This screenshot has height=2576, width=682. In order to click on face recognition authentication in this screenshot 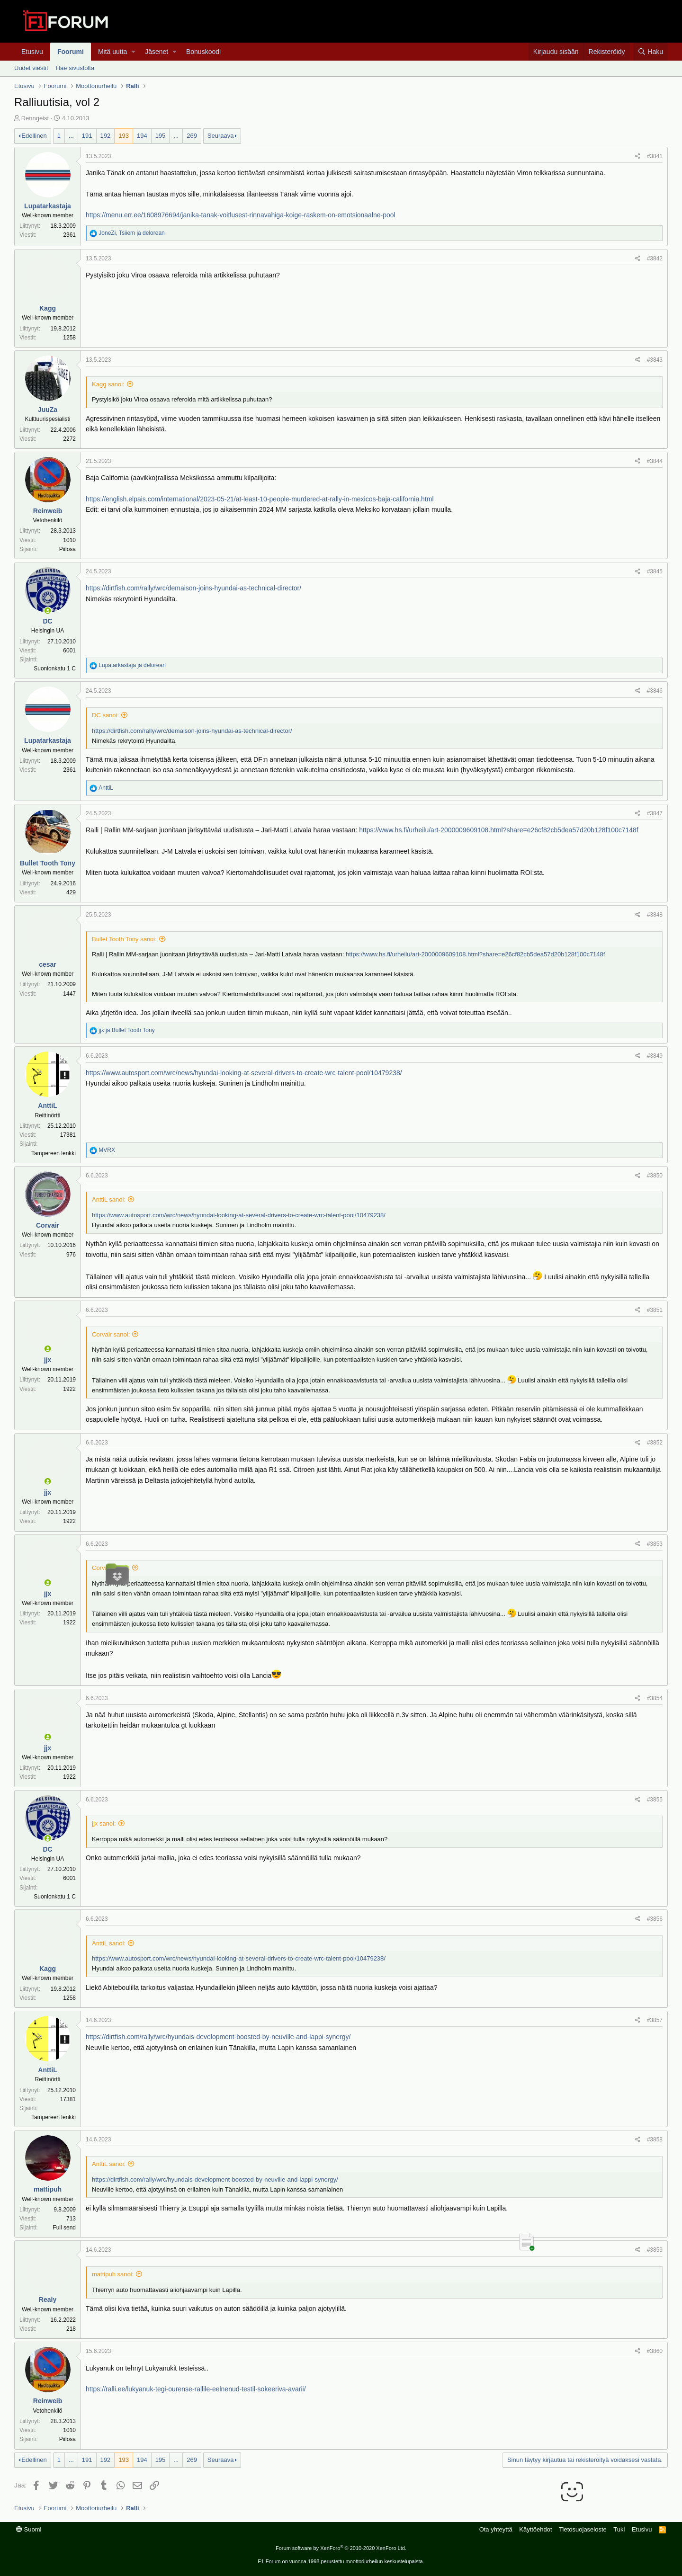, I will do `click(572, 2492)`.